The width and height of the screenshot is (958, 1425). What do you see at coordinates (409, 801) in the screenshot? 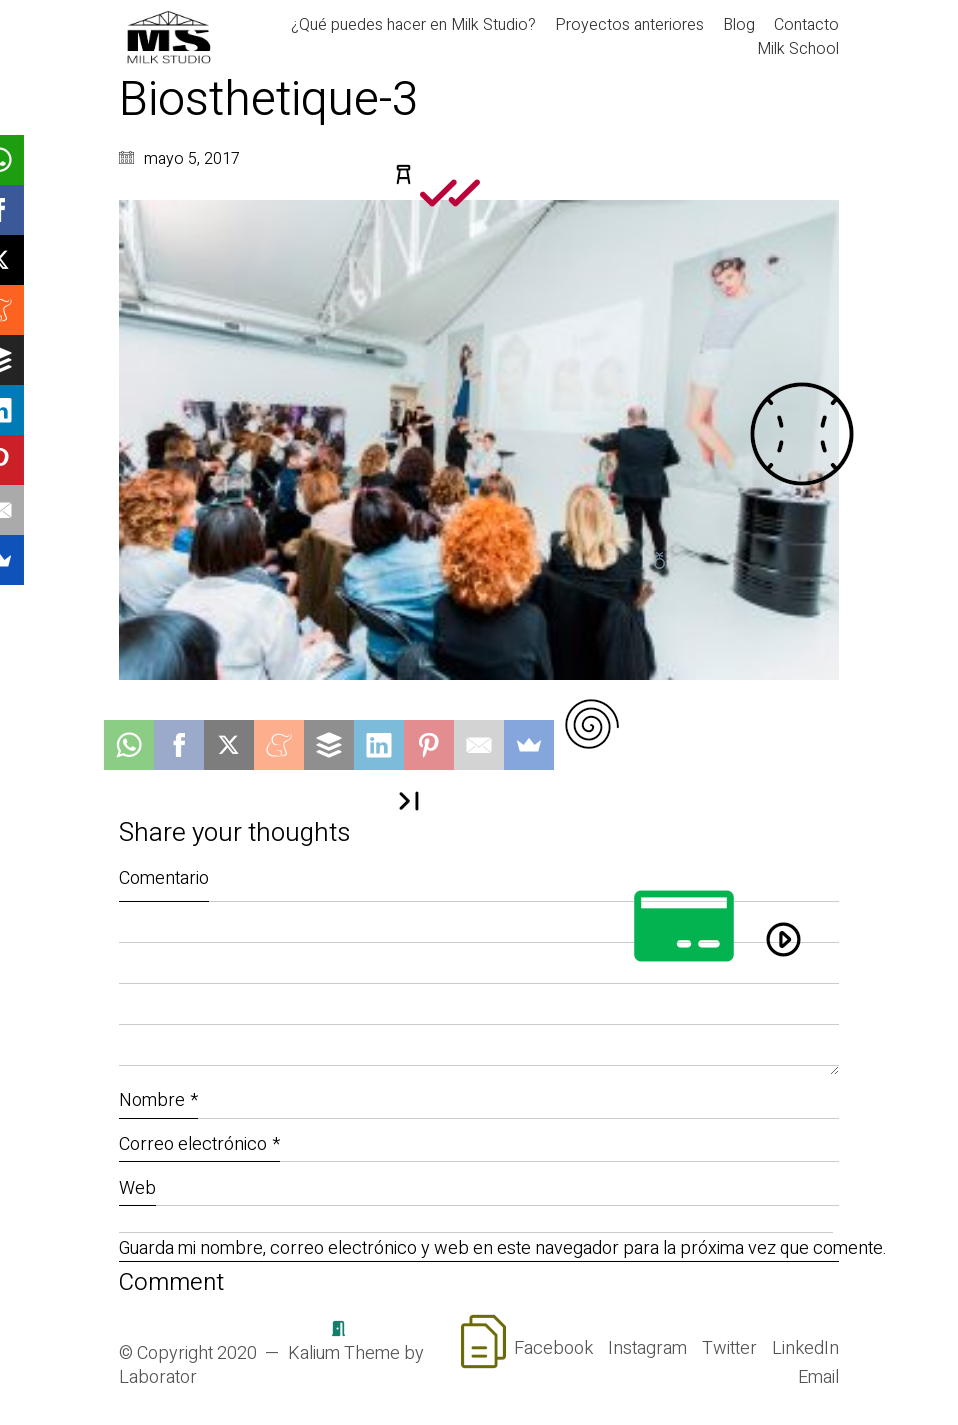
I see `go to the last page` at bounding box center [409, 801].